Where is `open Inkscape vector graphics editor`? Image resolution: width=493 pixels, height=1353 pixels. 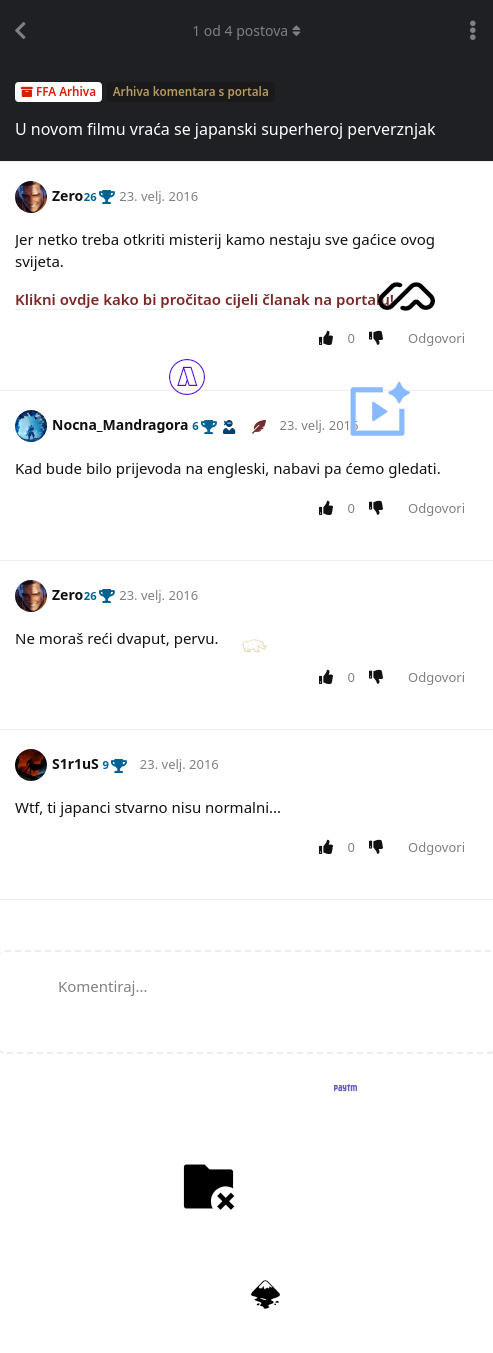 open Inkscape vector graphics editor is located at coordinates (265, 1294).